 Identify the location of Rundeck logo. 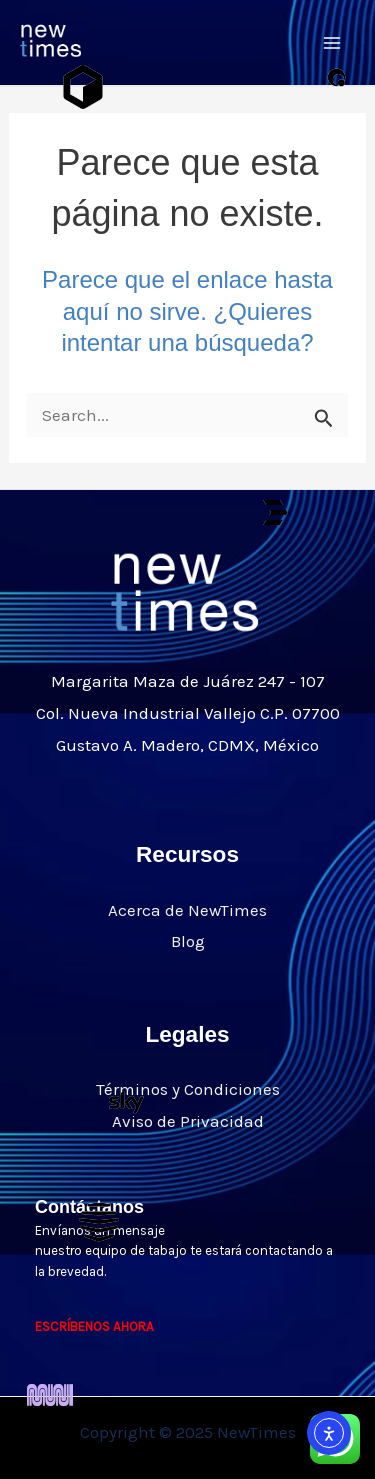
(275, 512).